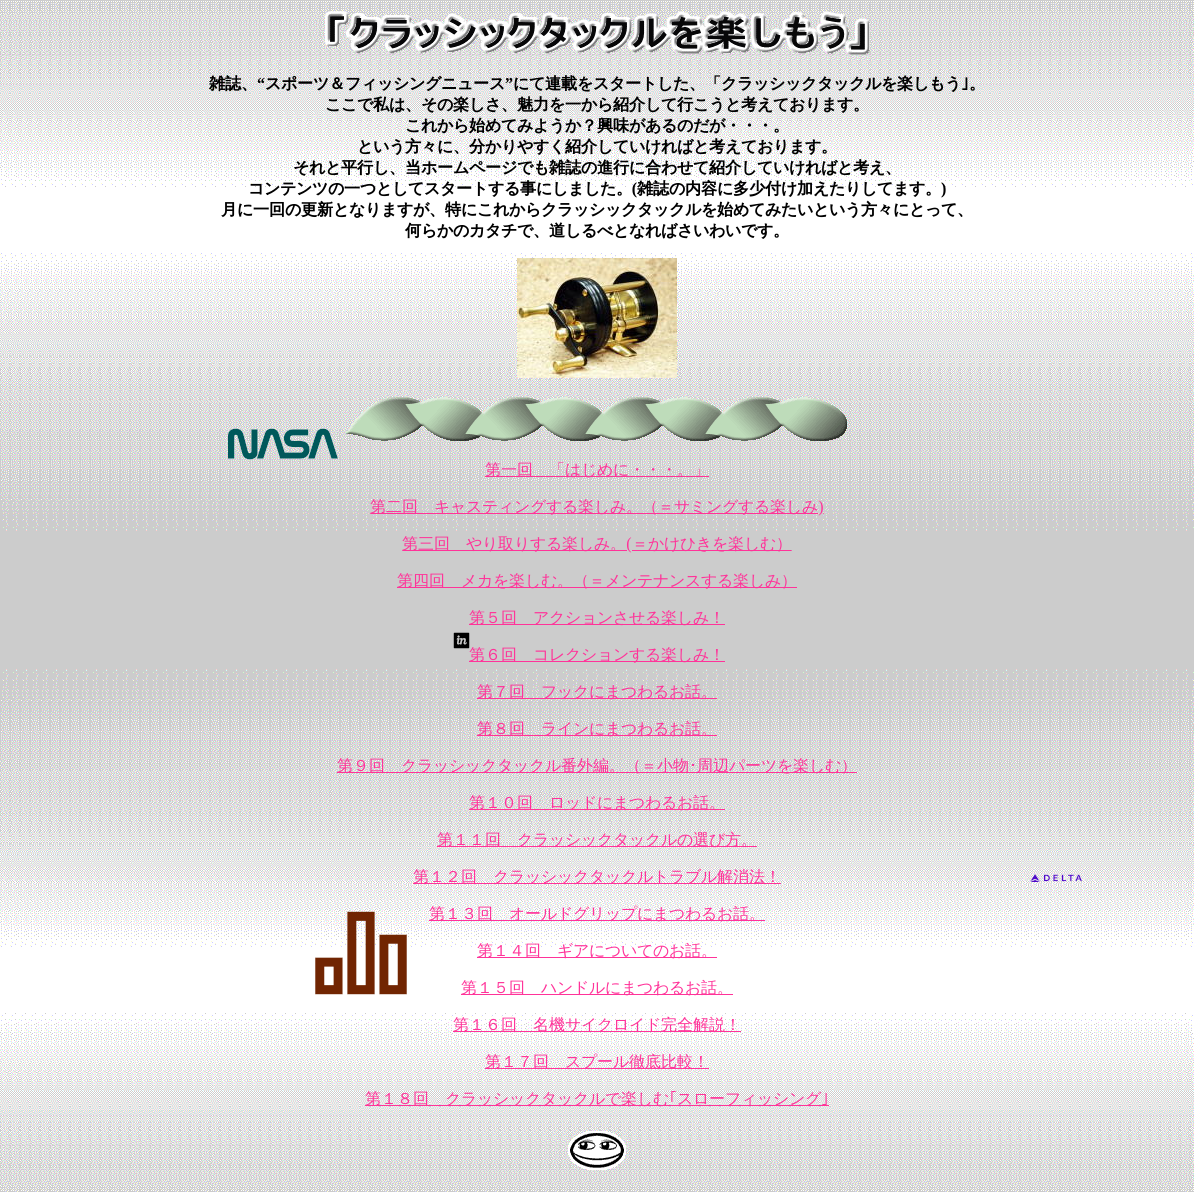 Image resolution: width=1194 pixels, height=1192 pixels. Describe the element at coordinates (361, 953) in the screenshot. I see `view analytics or statistics` at that location.